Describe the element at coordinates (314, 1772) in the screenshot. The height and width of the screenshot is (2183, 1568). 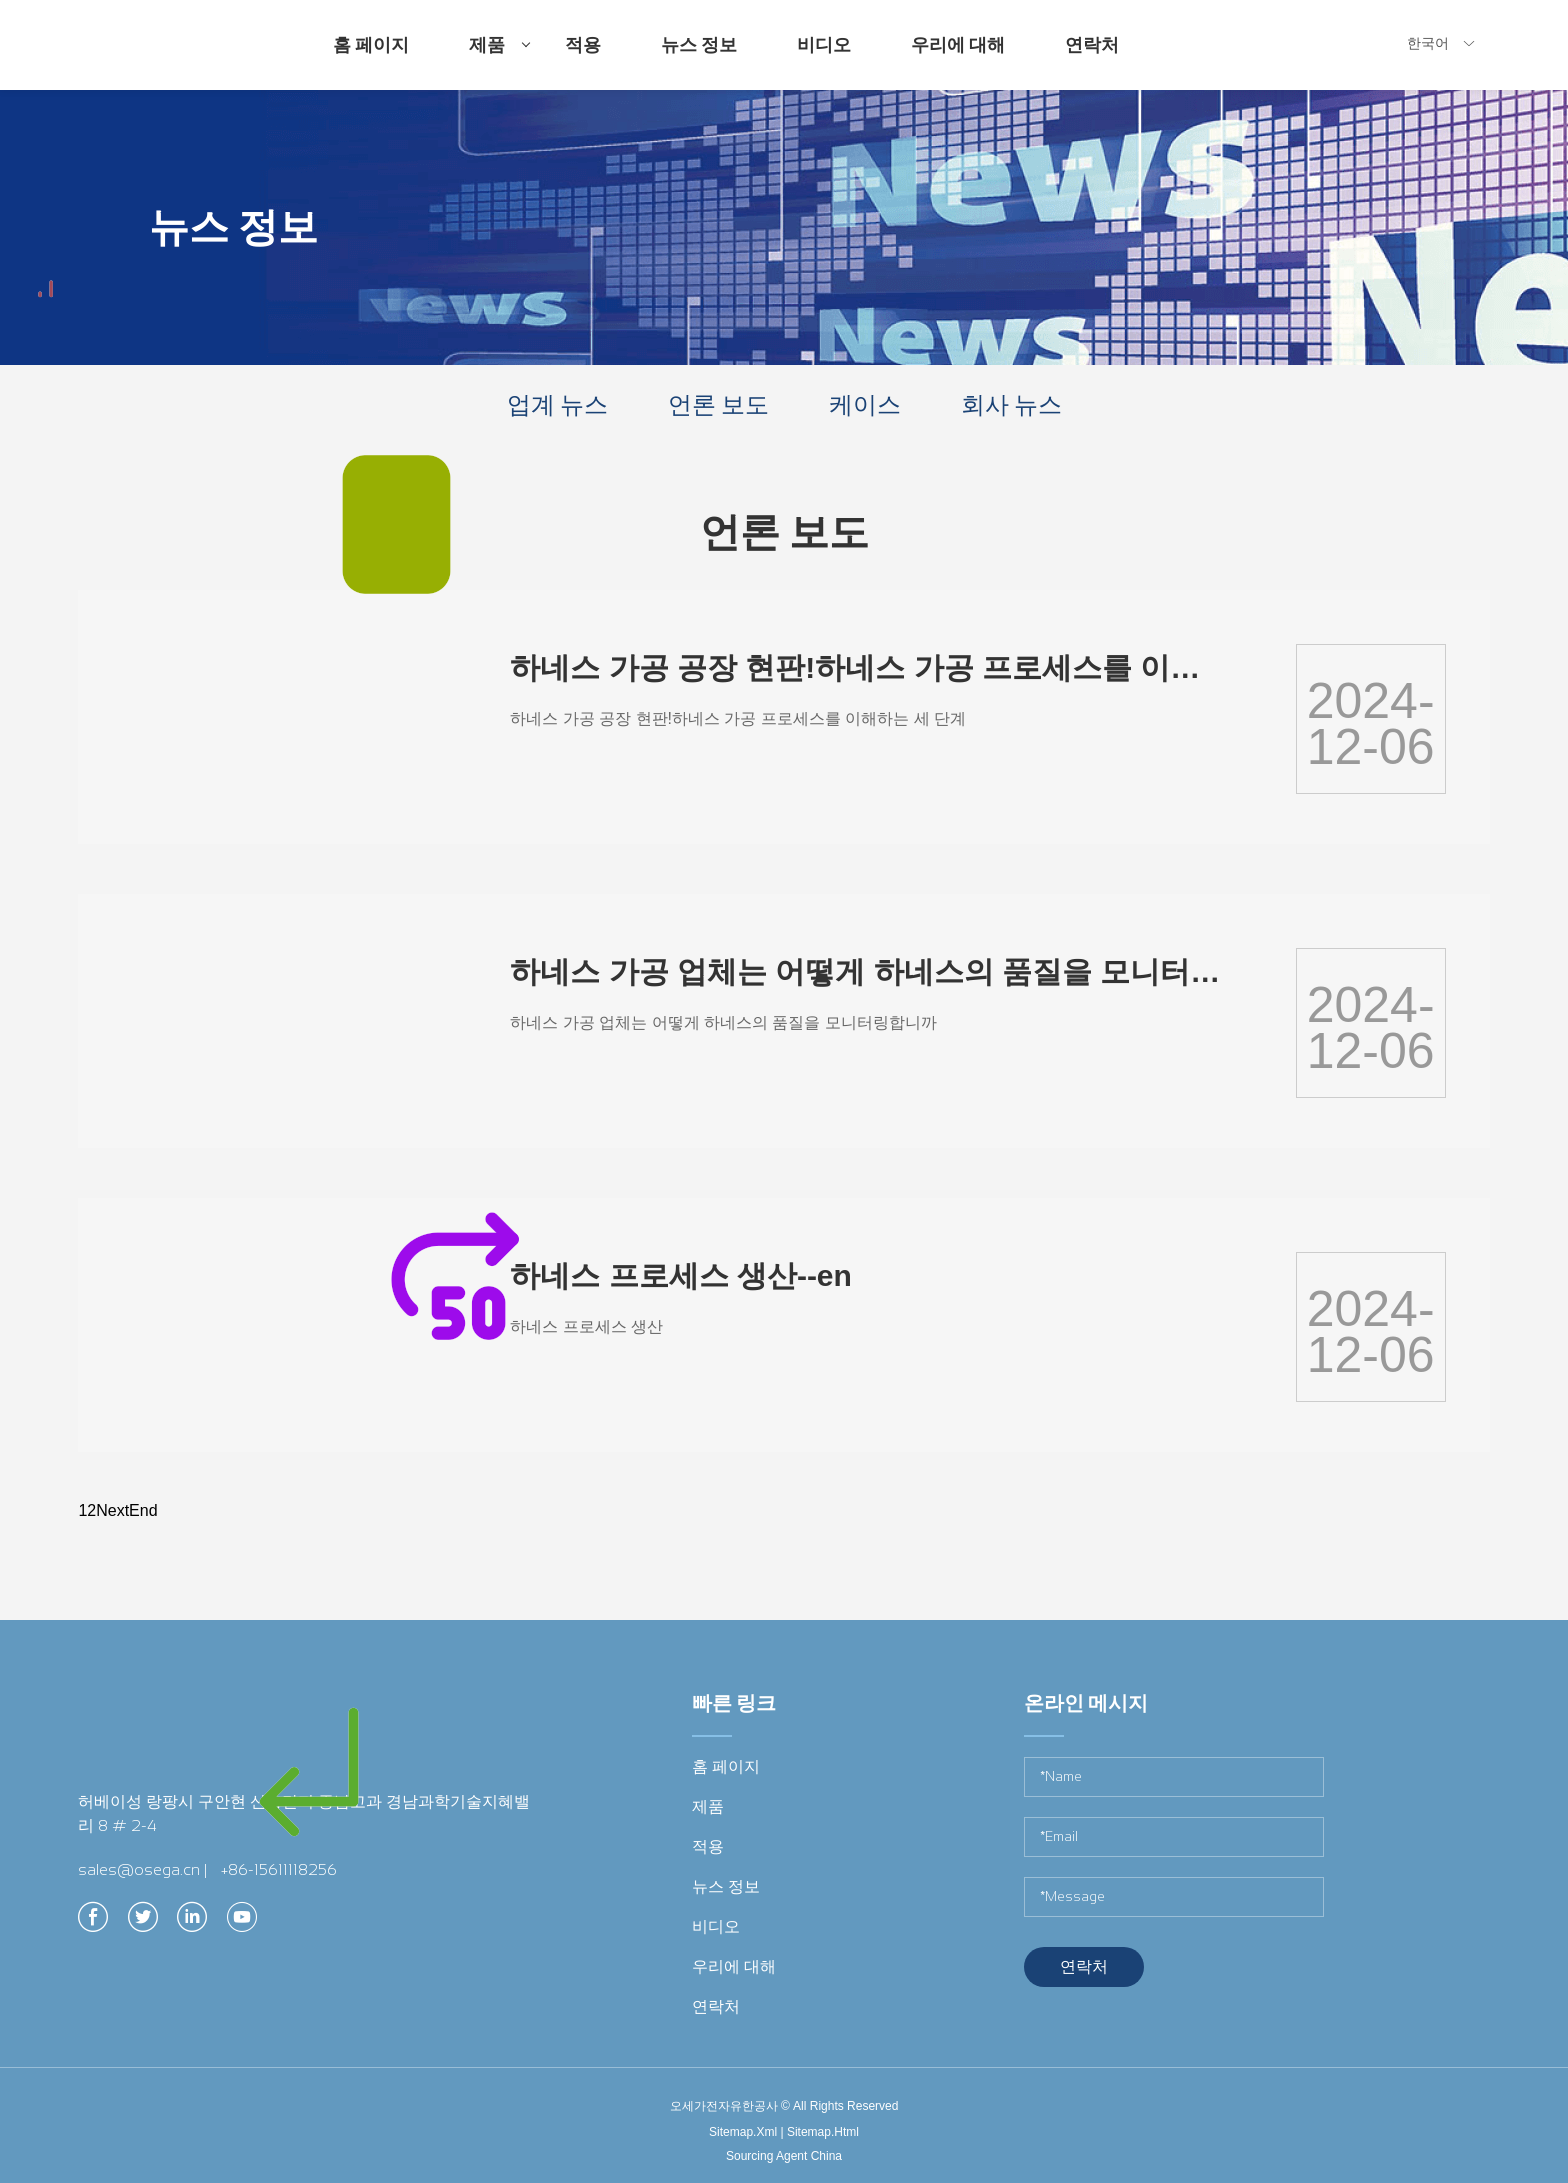
I see `return or enter key` at that location.